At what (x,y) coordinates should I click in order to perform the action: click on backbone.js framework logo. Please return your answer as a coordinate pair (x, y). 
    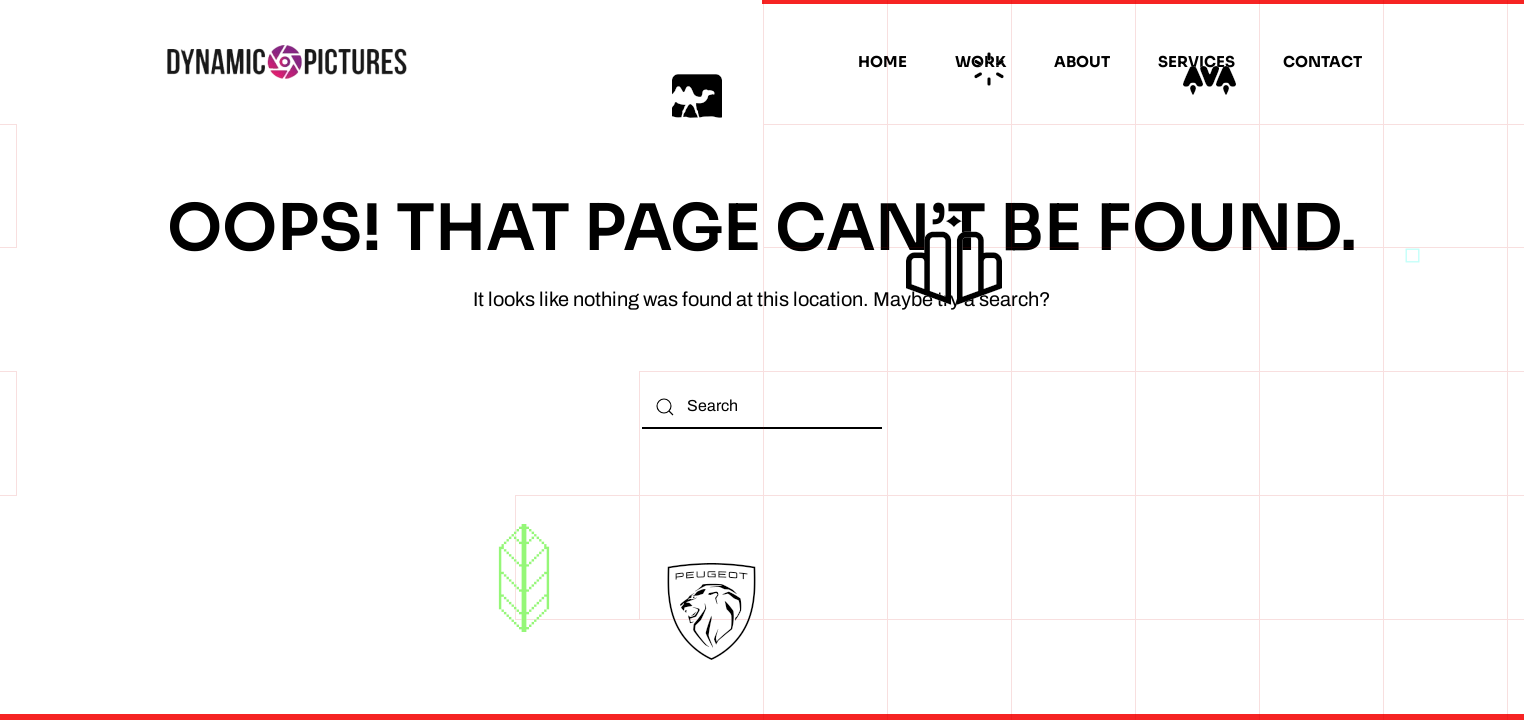
    Looking at the image, I should click on (954, 260).